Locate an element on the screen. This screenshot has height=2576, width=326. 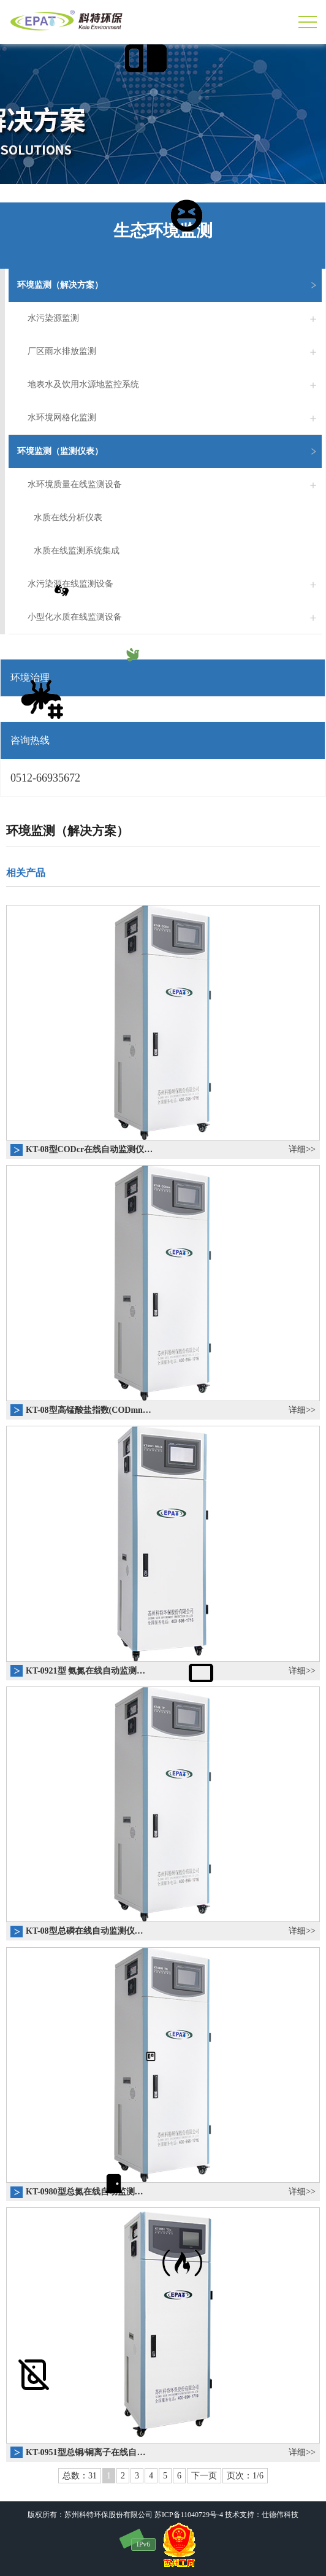
freeCodeCamp logo is located at coordinates (182, 2263).